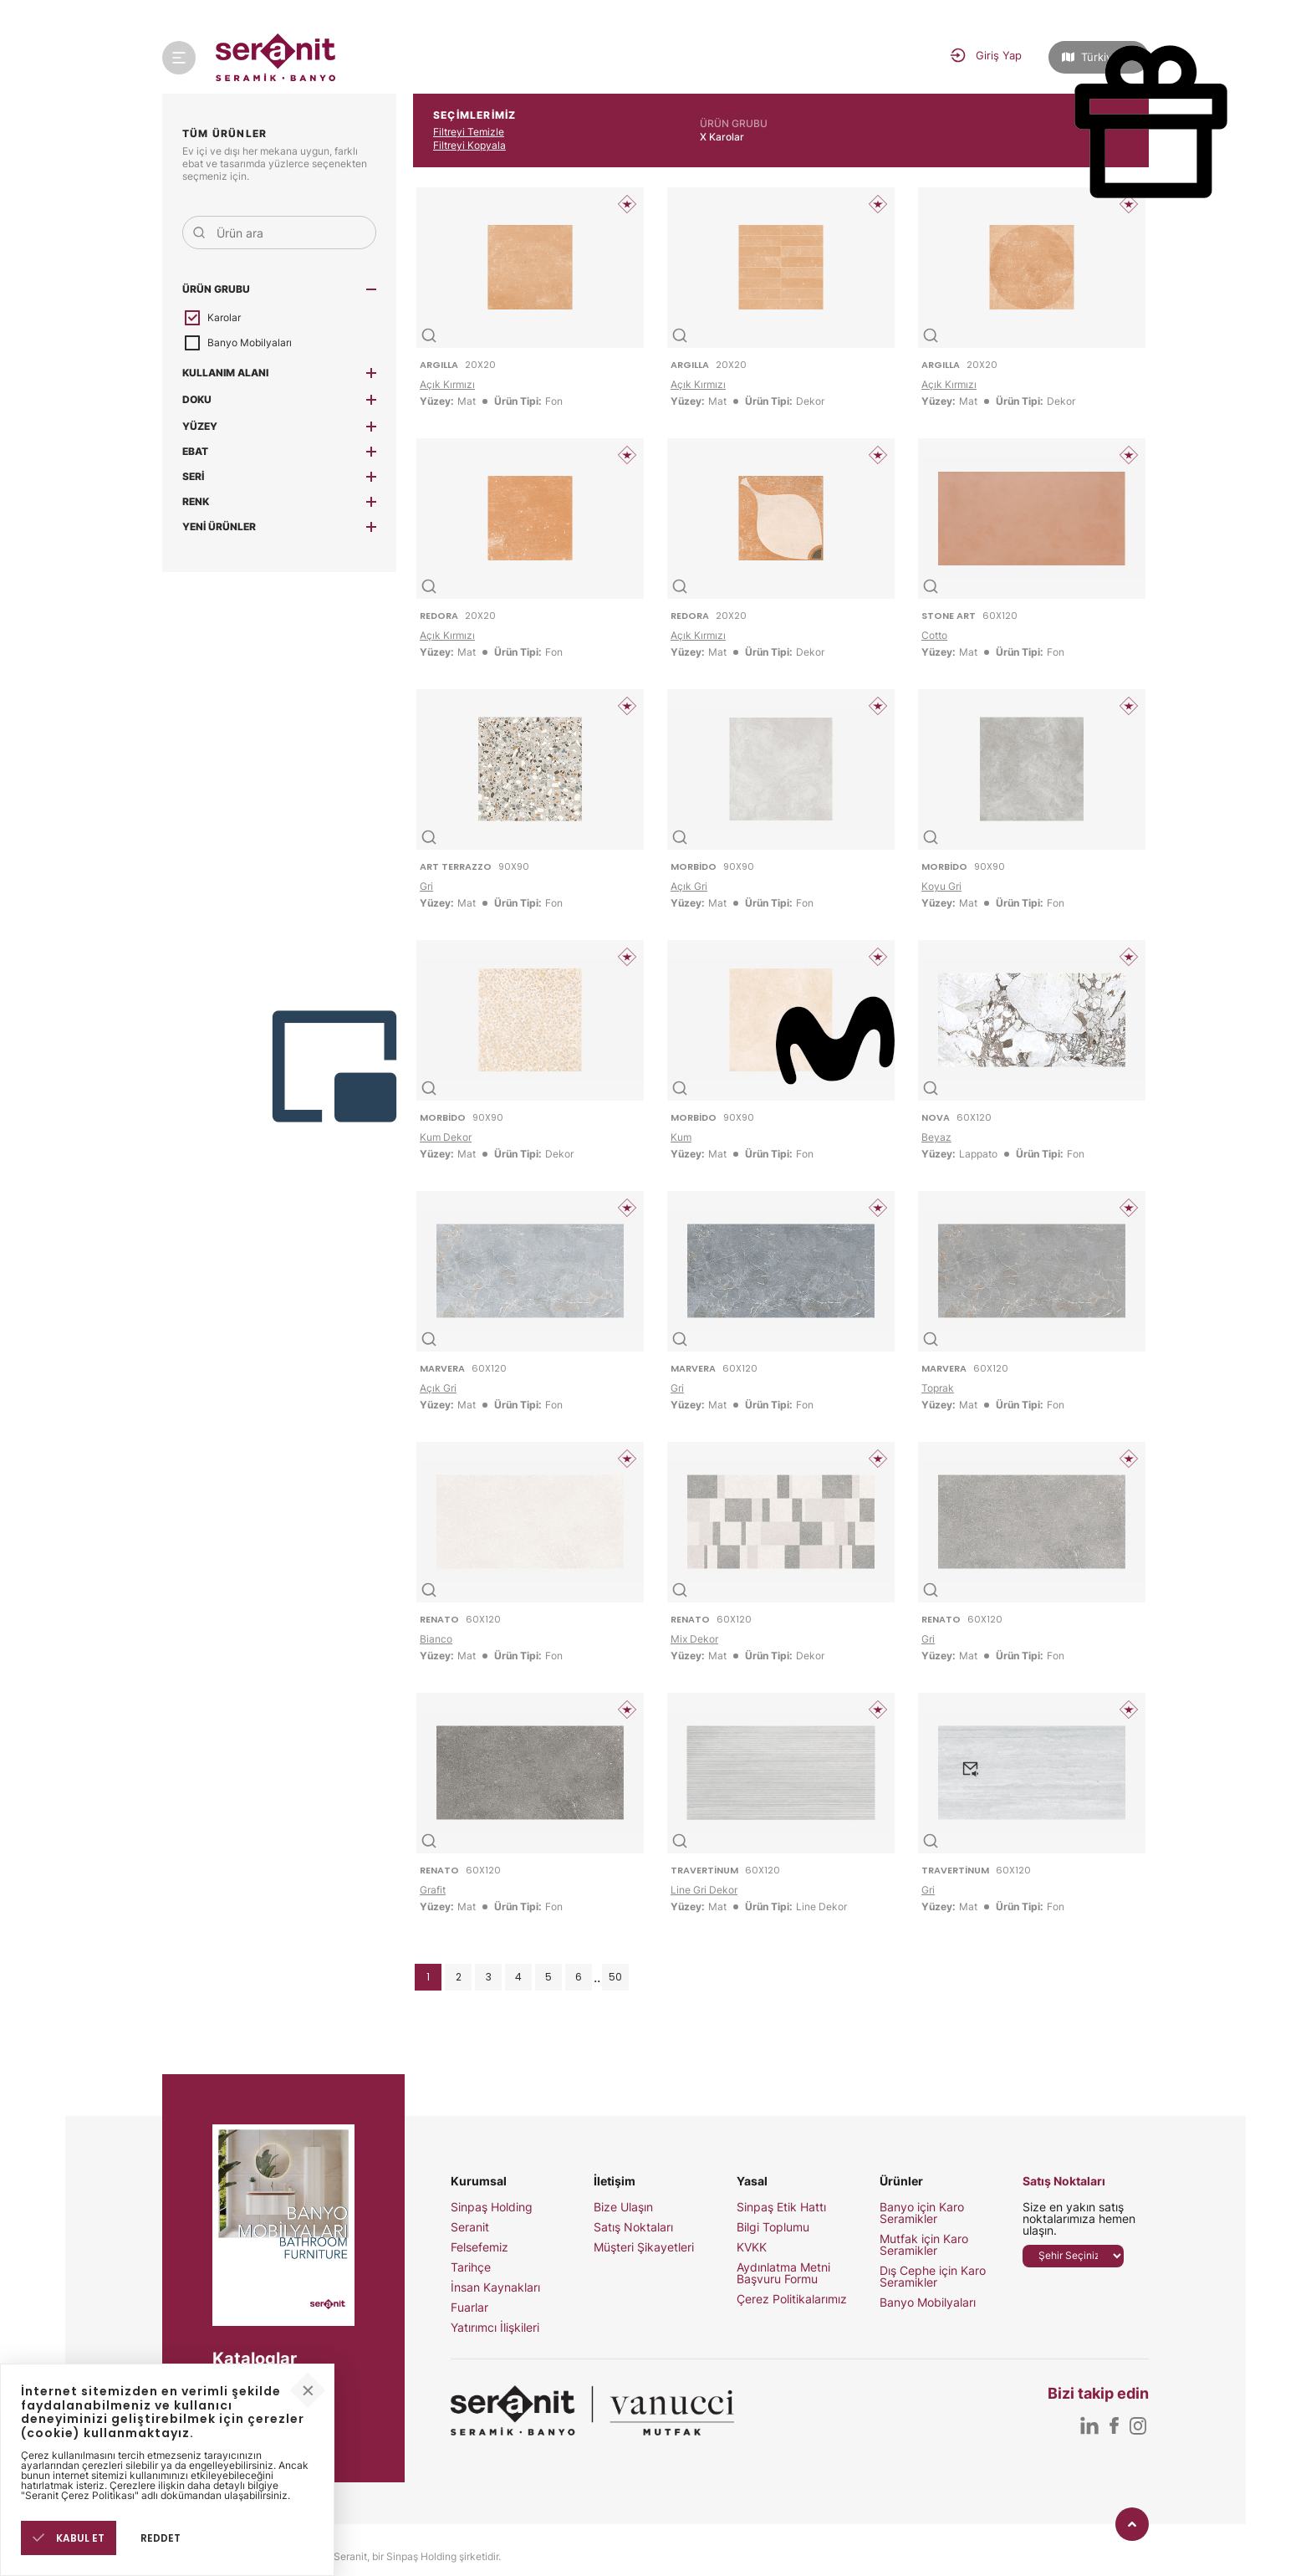  I want to click on view available rewards or gifts, so click(1150, 121).